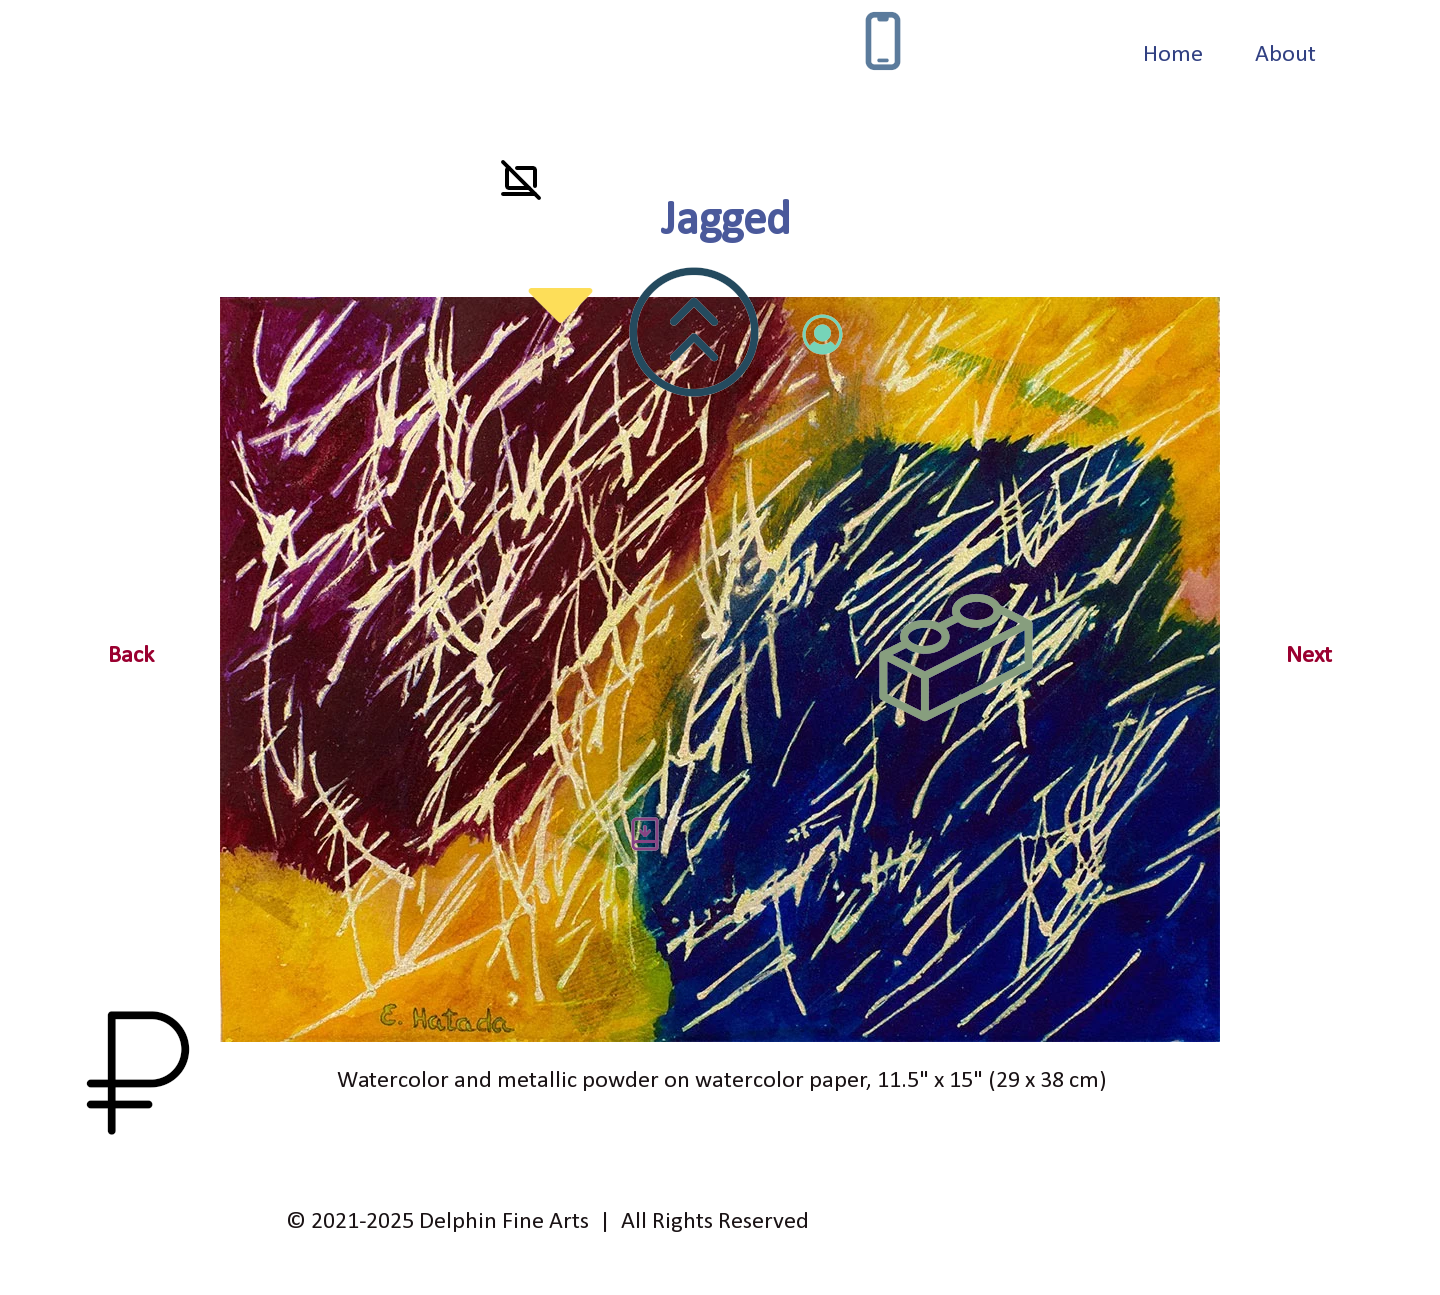 Image resolution: width=1440 pixels, height=1295 pixels. I want to click on laptop device is offline or disconnected, so click(521, 180).